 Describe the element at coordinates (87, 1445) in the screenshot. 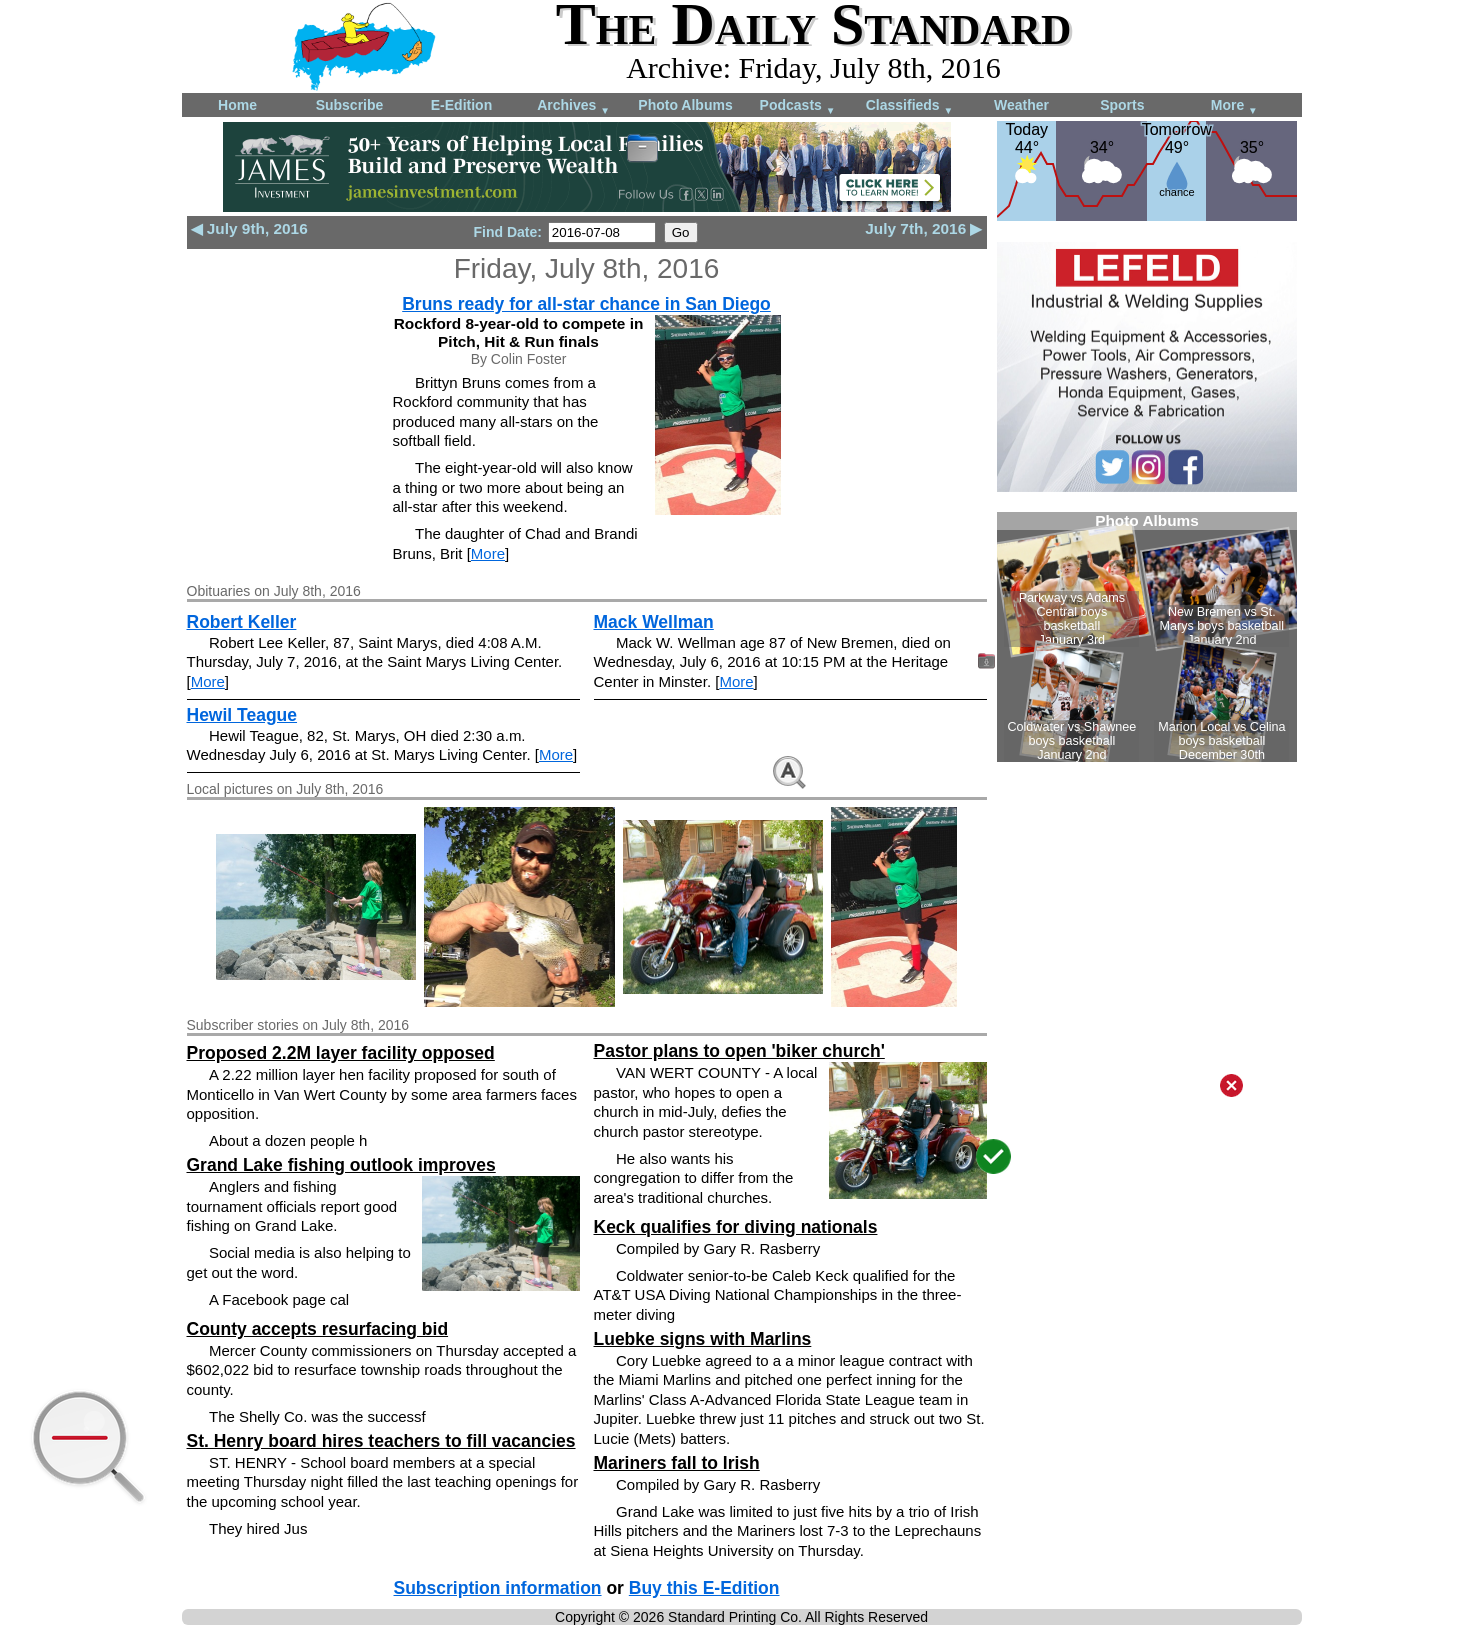

I see `zoom out on file preview` at that location.